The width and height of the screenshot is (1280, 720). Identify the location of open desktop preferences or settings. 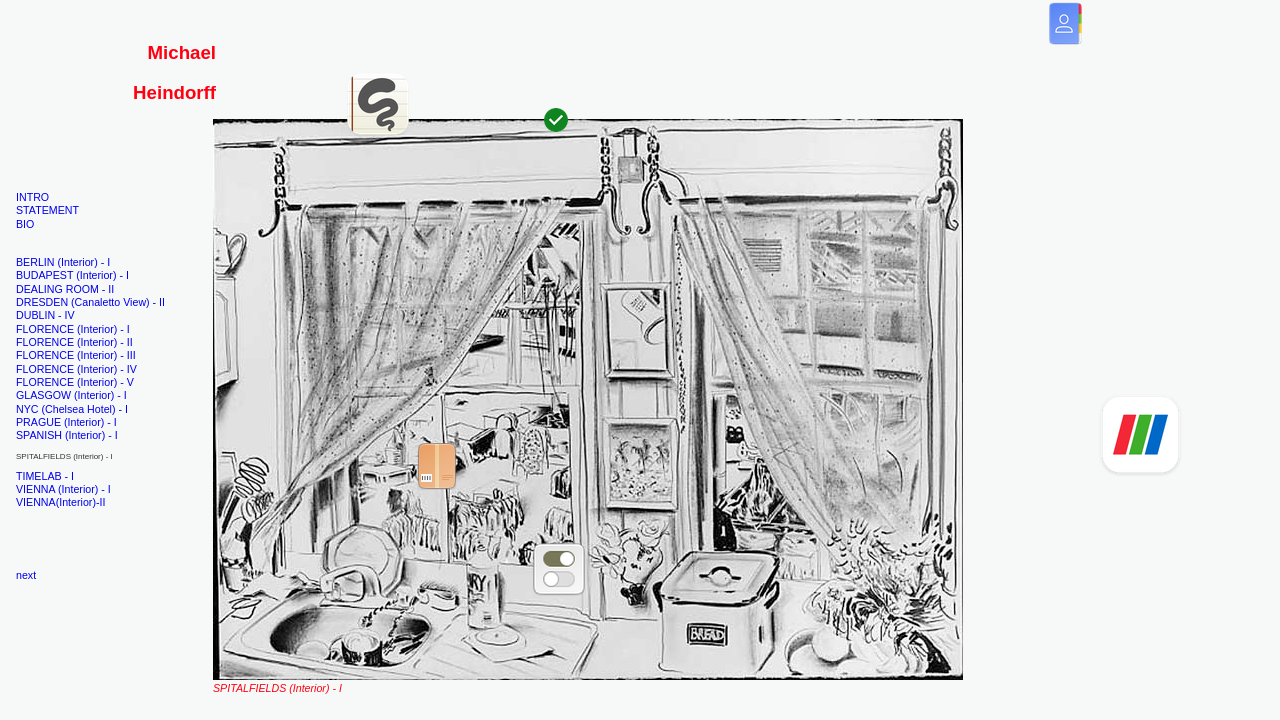
(559, 569).